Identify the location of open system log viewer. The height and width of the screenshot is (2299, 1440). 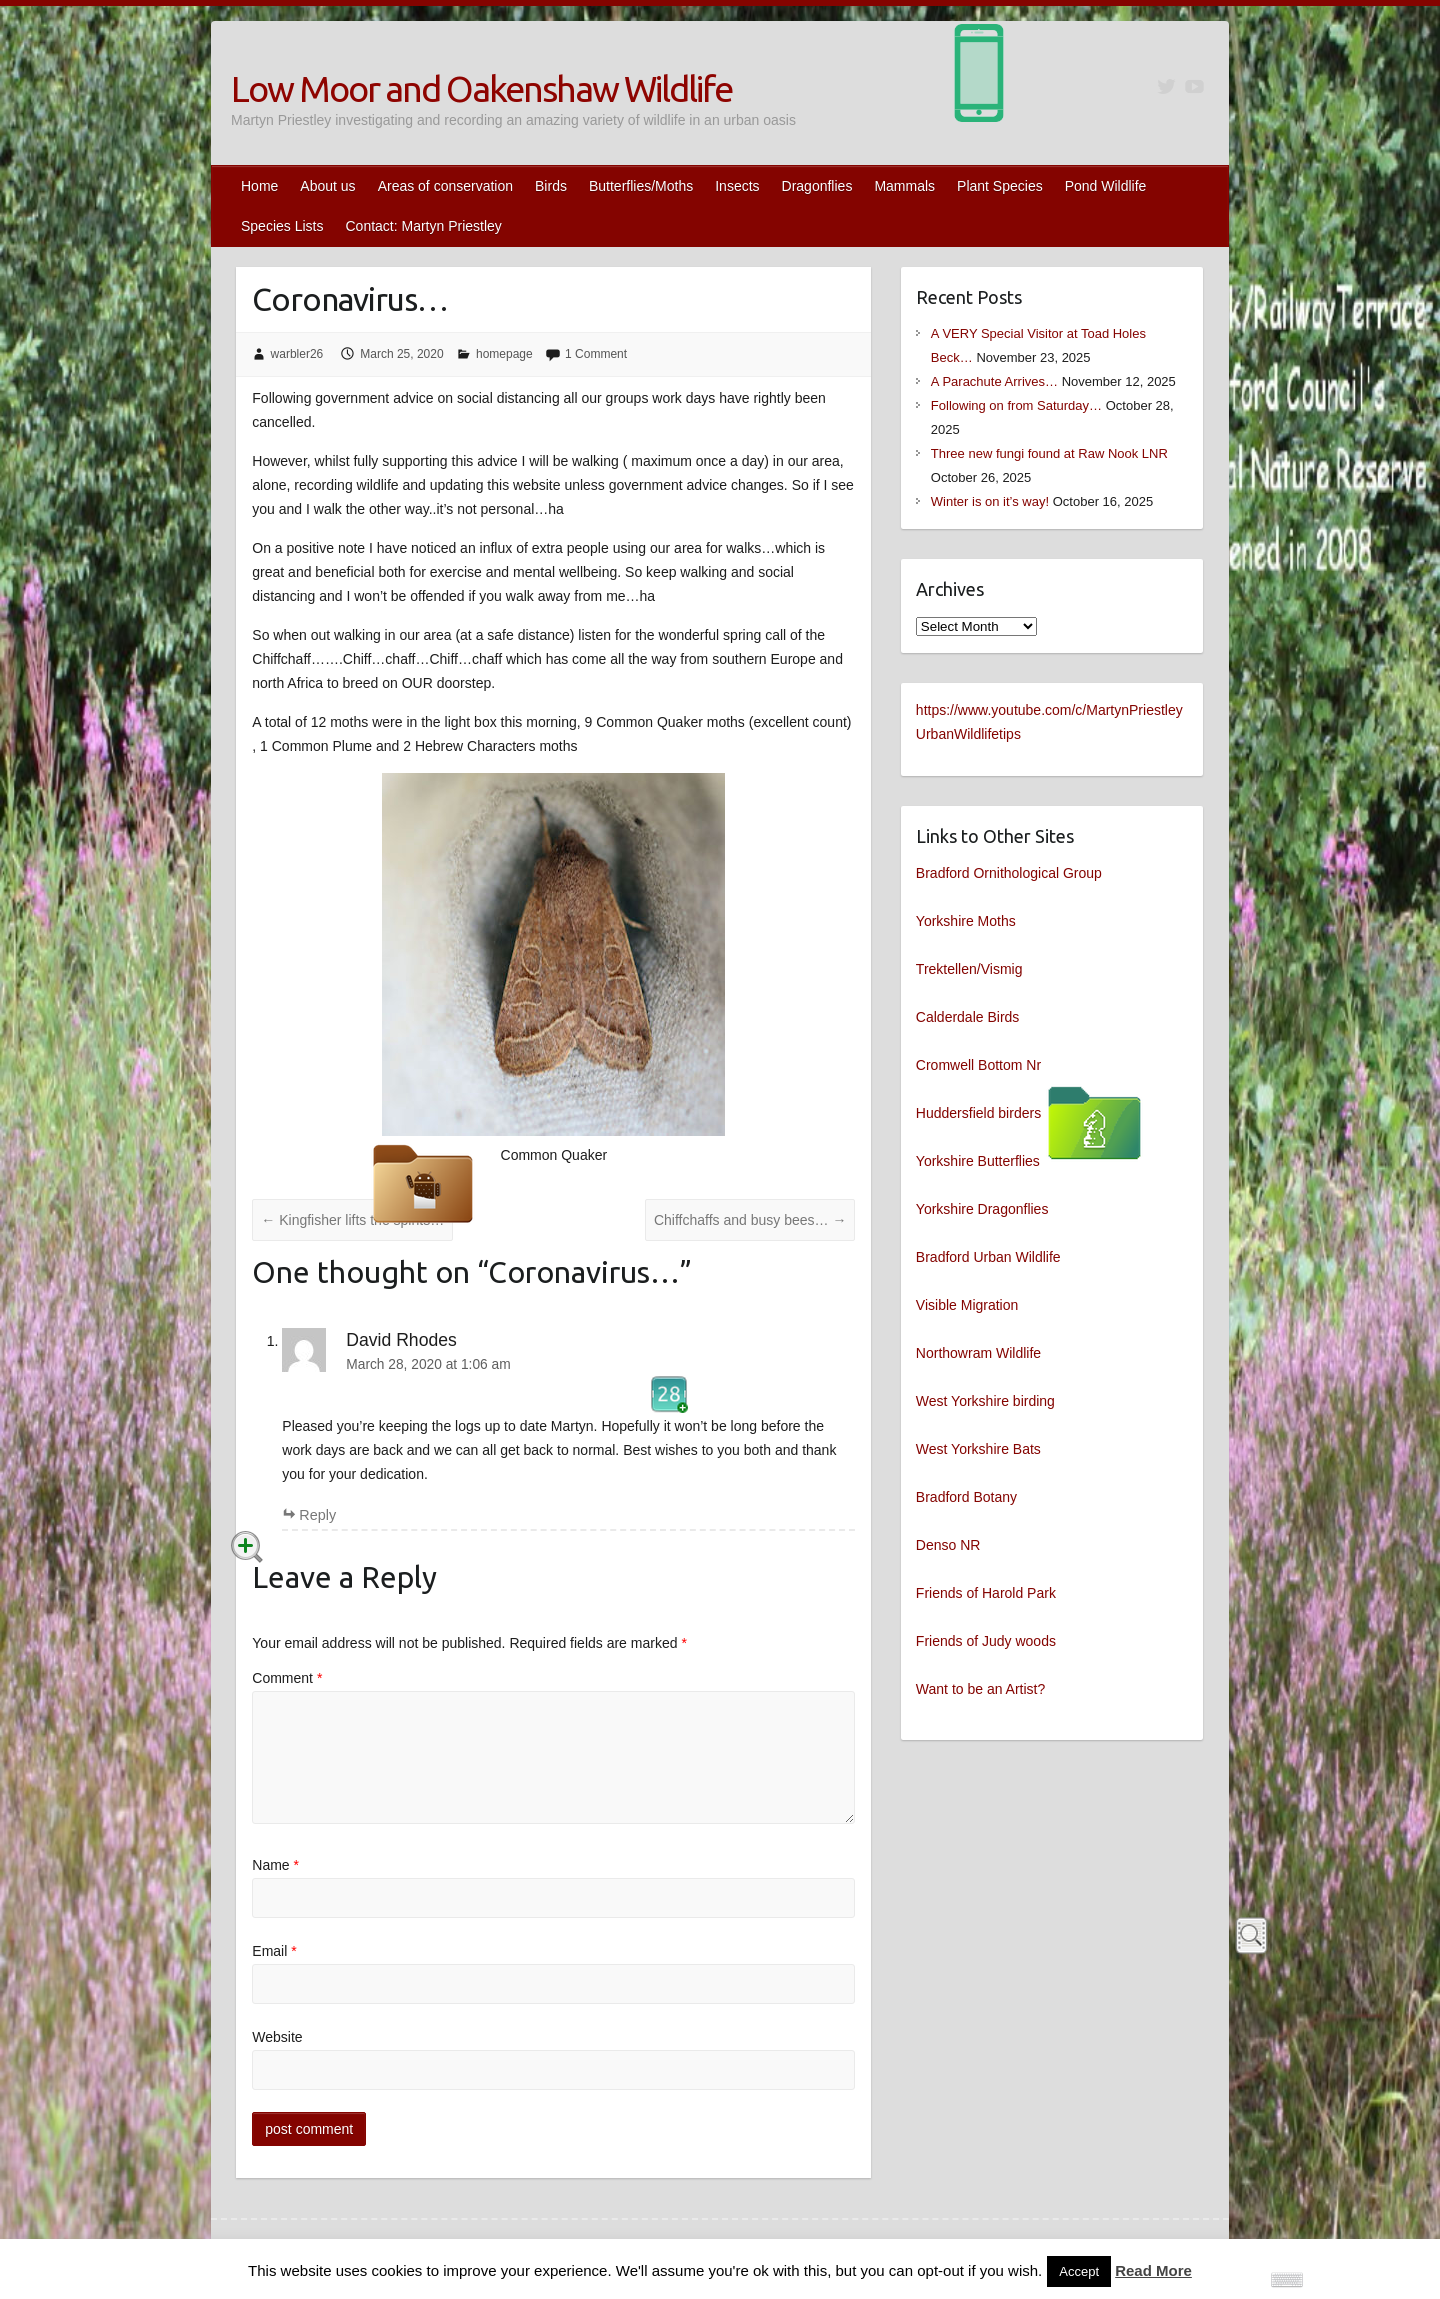
(1251, 1935).